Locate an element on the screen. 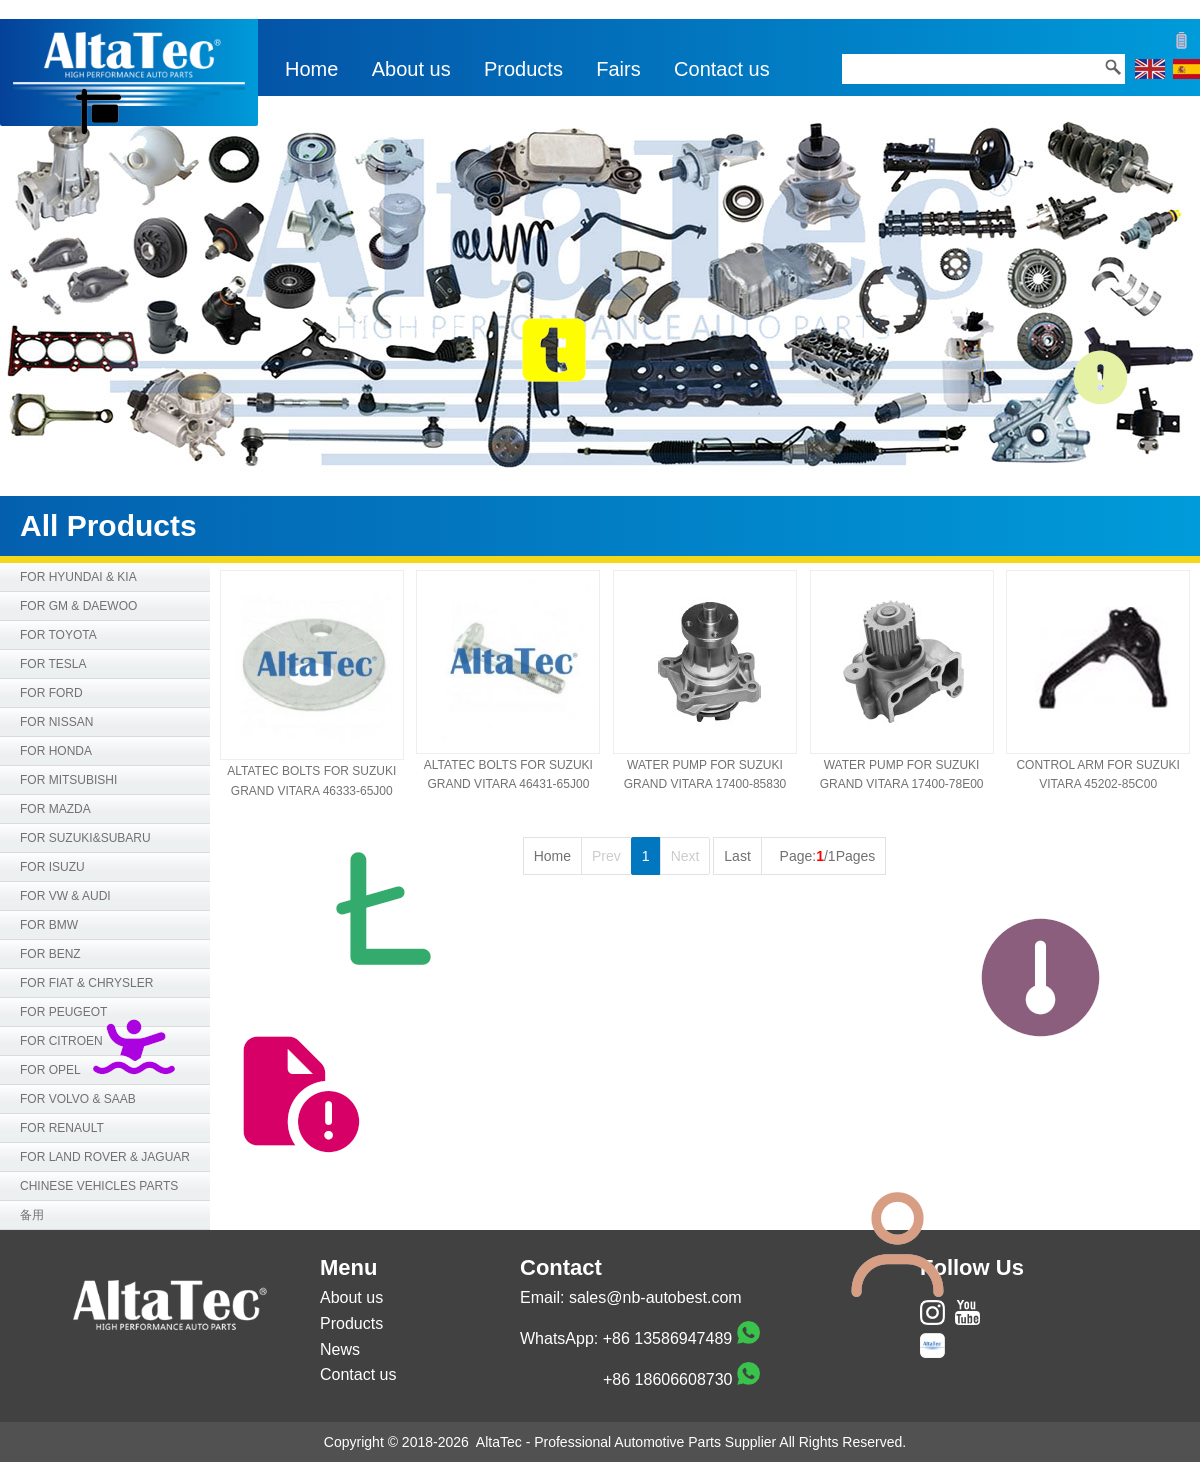 The height and width of the screenshot is (1462, 1200). indicates battery is fully charged is located at coordinates (1181, 40).